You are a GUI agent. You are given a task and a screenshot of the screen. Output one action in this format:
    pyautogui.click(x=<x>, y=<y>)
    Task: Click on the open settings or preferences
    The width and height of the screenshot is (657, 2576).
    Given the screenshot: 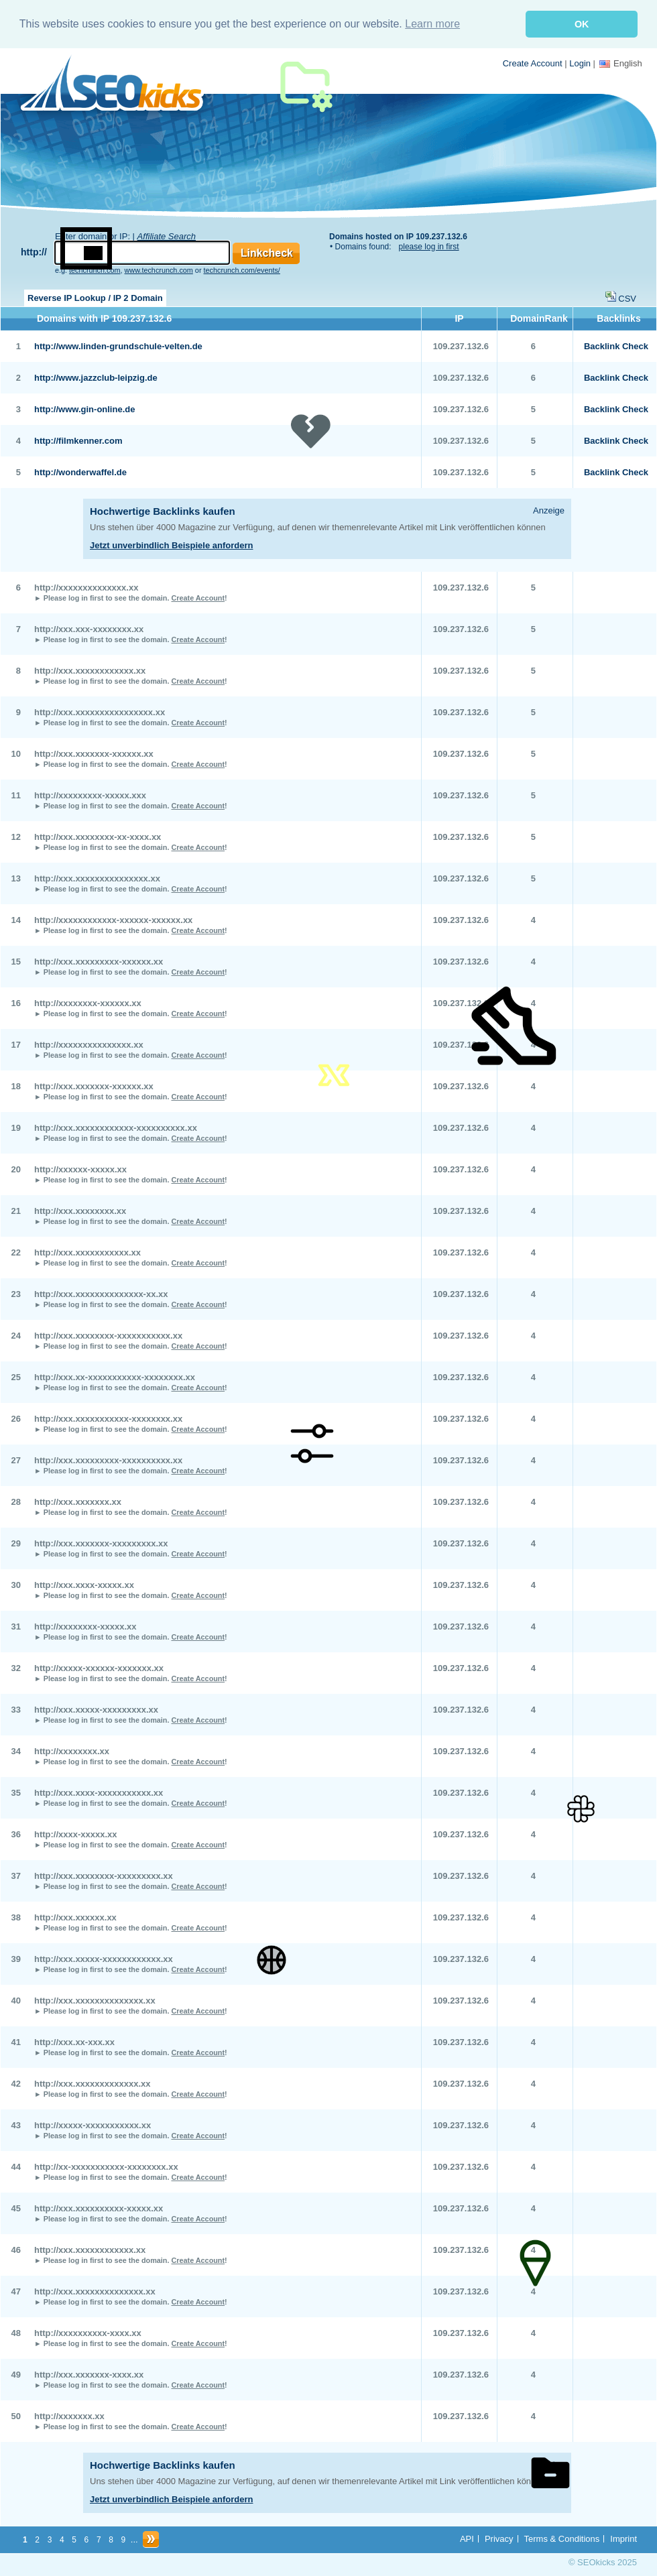 What is the action you would take?
    pyautogui.click(x=312, y=1443)
    